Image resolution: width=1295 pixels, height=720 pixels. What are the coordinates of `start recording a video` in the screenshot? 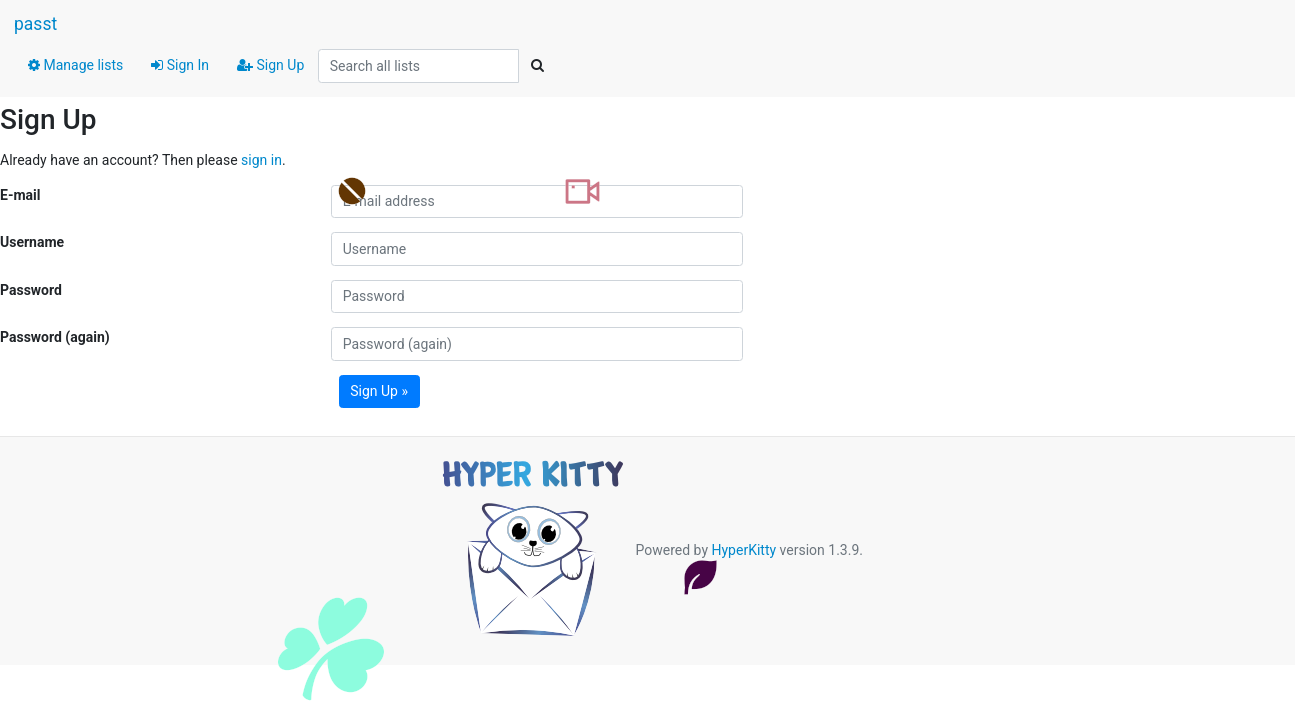 It's located at (582, 191).